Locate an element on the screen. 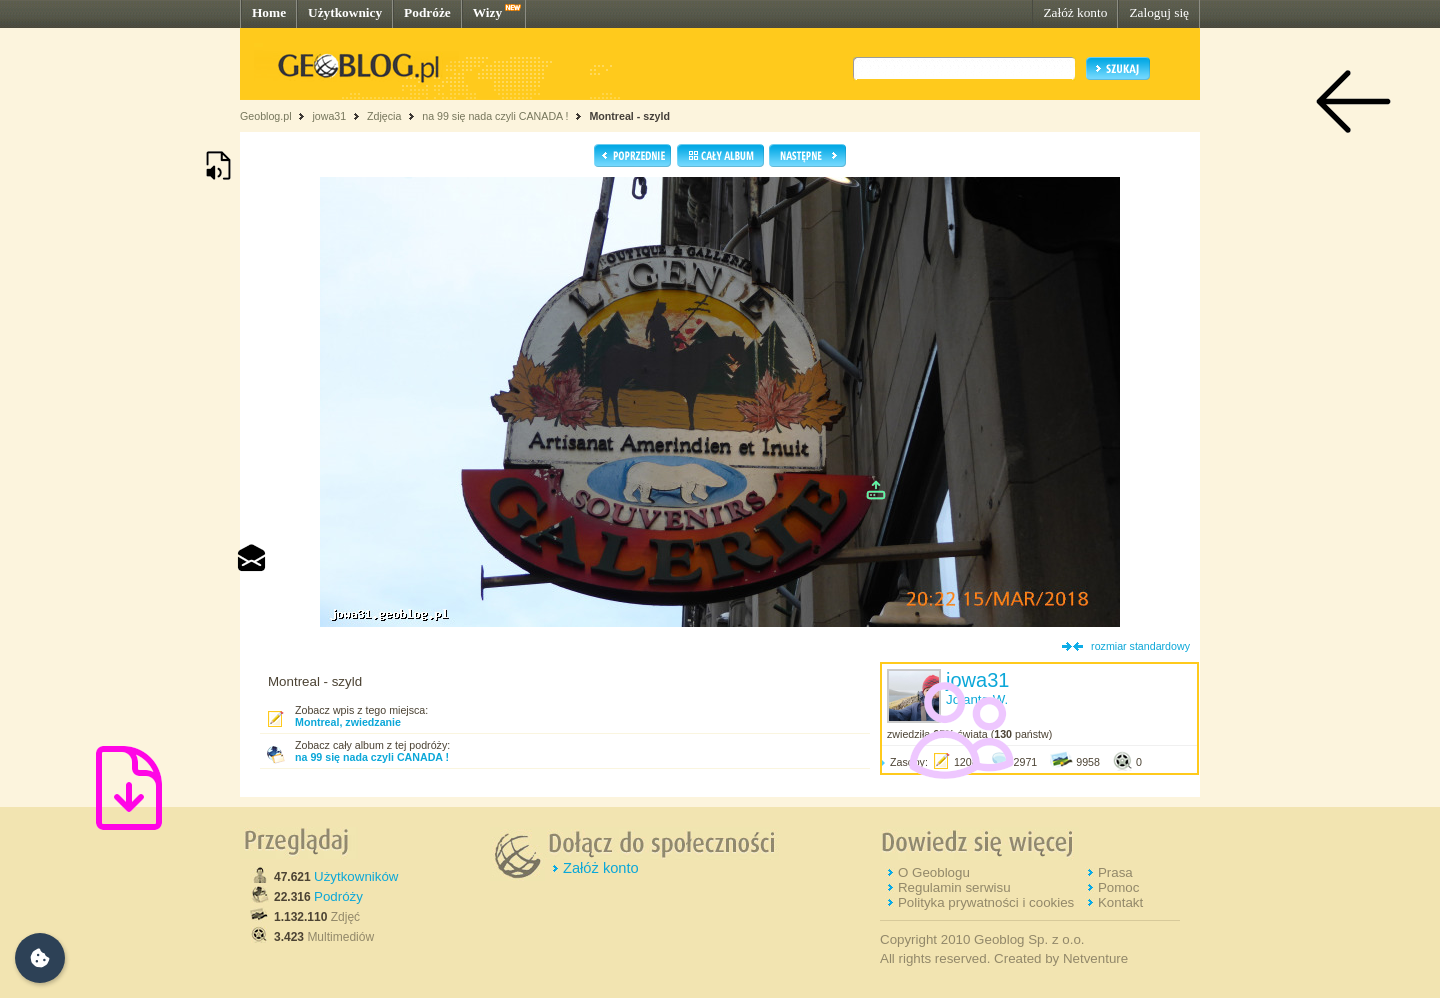 Image resolution: width=1440 pixels, height=998 pixels. view opened or read messages is located at coordinates (251, 557).